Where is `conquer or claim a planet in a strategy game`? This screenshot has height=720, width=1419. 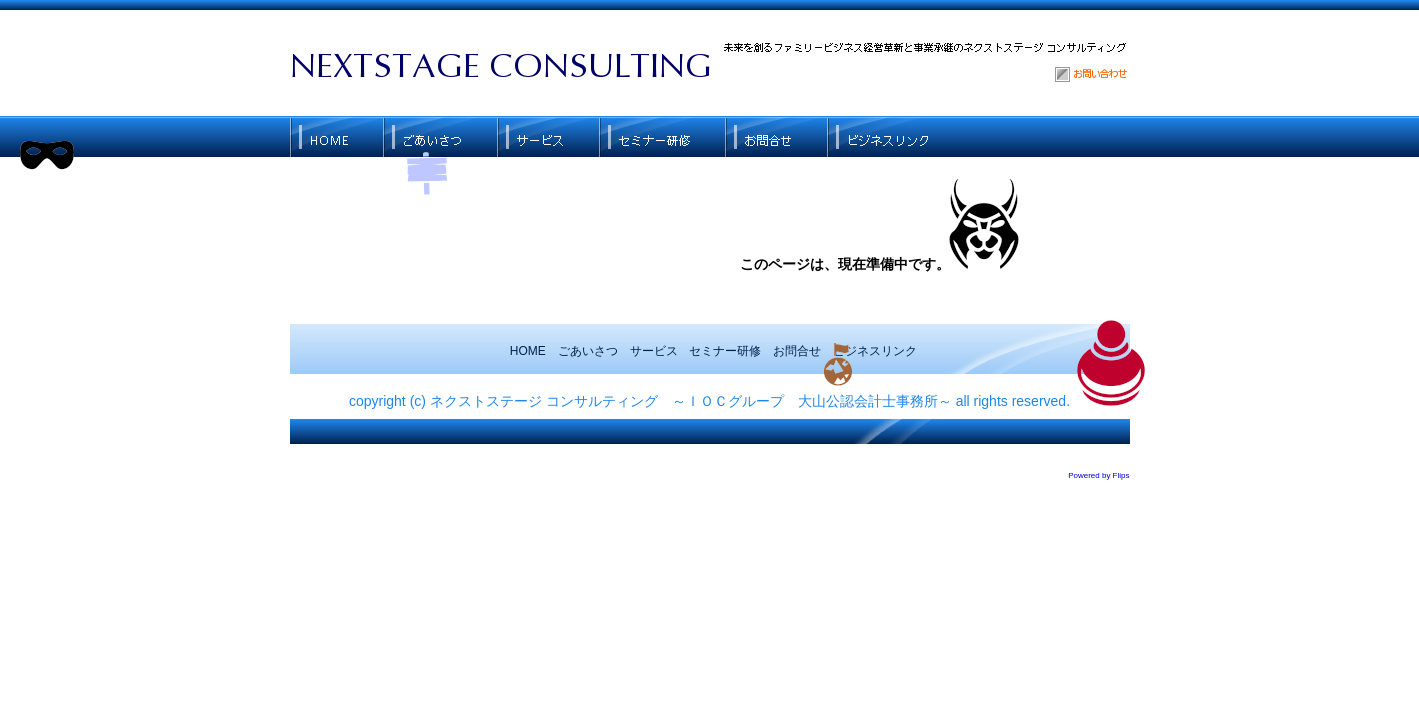
conquer or claim a planet in a strategy game is located at coordinates (838, 364).